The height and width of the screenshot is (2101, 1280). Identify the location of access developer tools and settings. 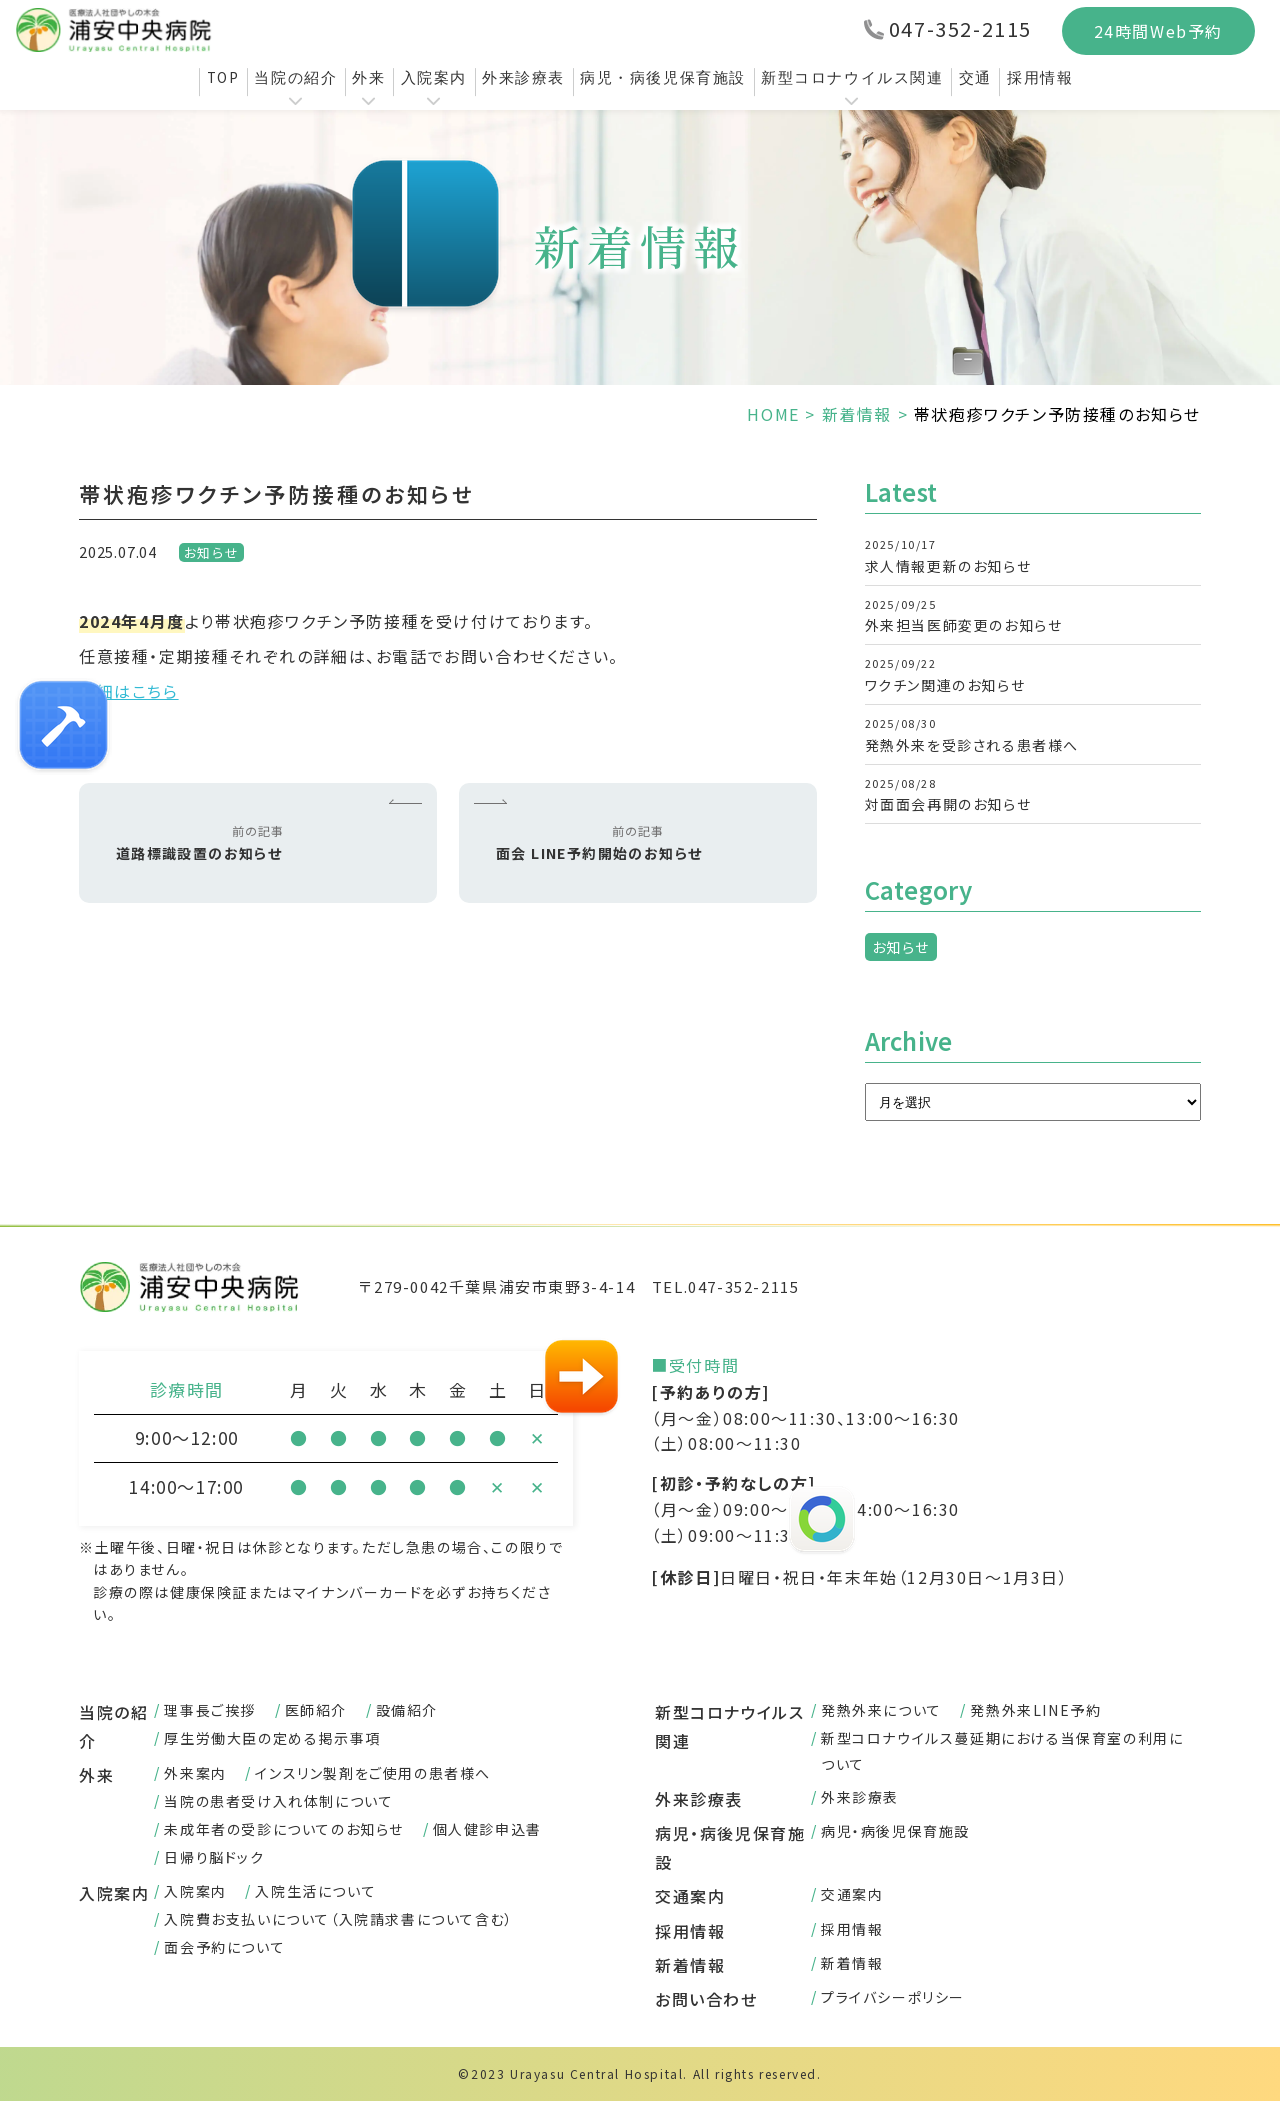
(63, 726).